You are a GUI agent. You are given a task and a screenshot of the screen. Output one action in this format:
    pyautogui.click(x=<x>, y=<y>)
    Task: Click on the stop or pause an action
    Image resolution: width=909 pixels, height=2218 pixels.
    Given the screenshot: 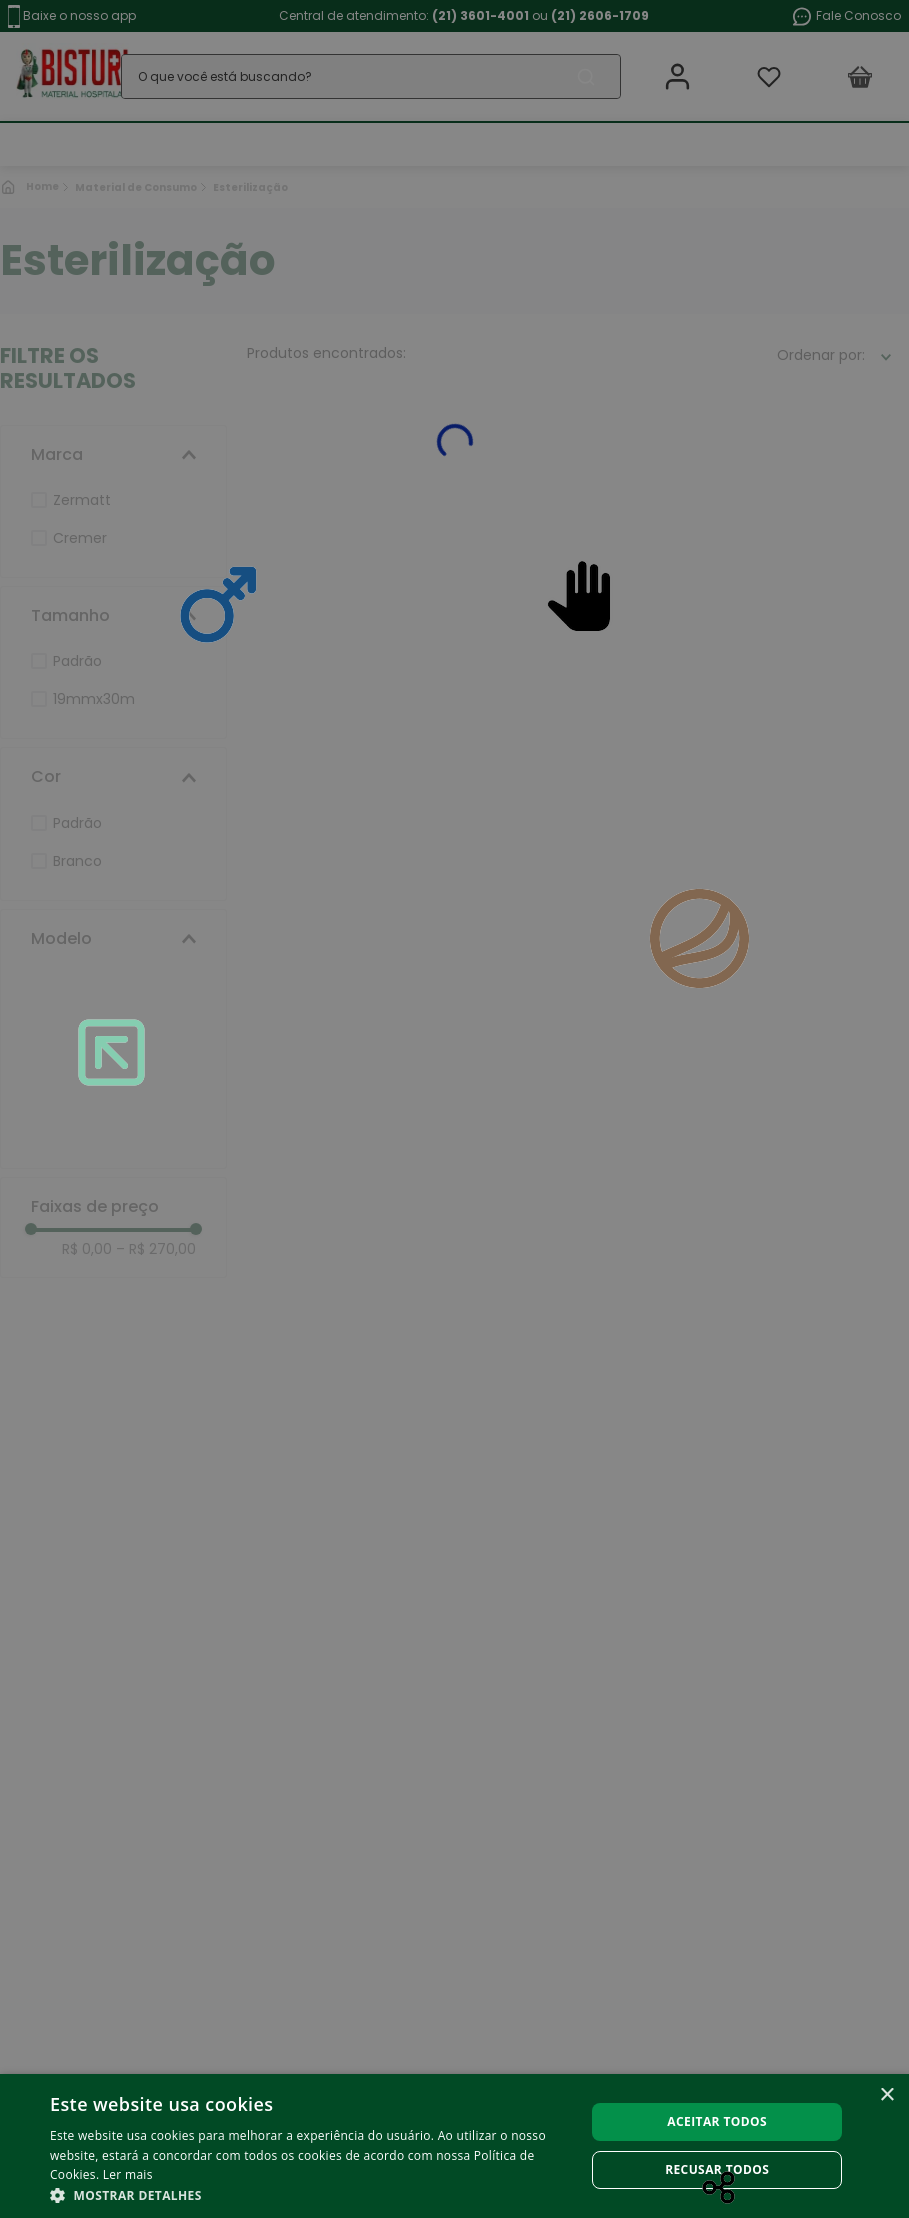 What is the action you would take?
    pyautogui.click(x=578, y=596)
    